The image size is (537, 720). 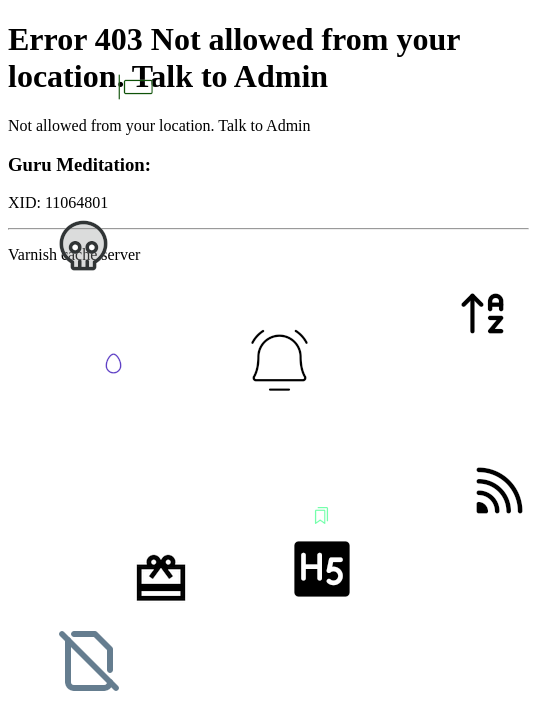 What do you see at coordinates (161, 579) in the screenshot?
I see `view or redeem a gift card` at bounding box center [161, 579].